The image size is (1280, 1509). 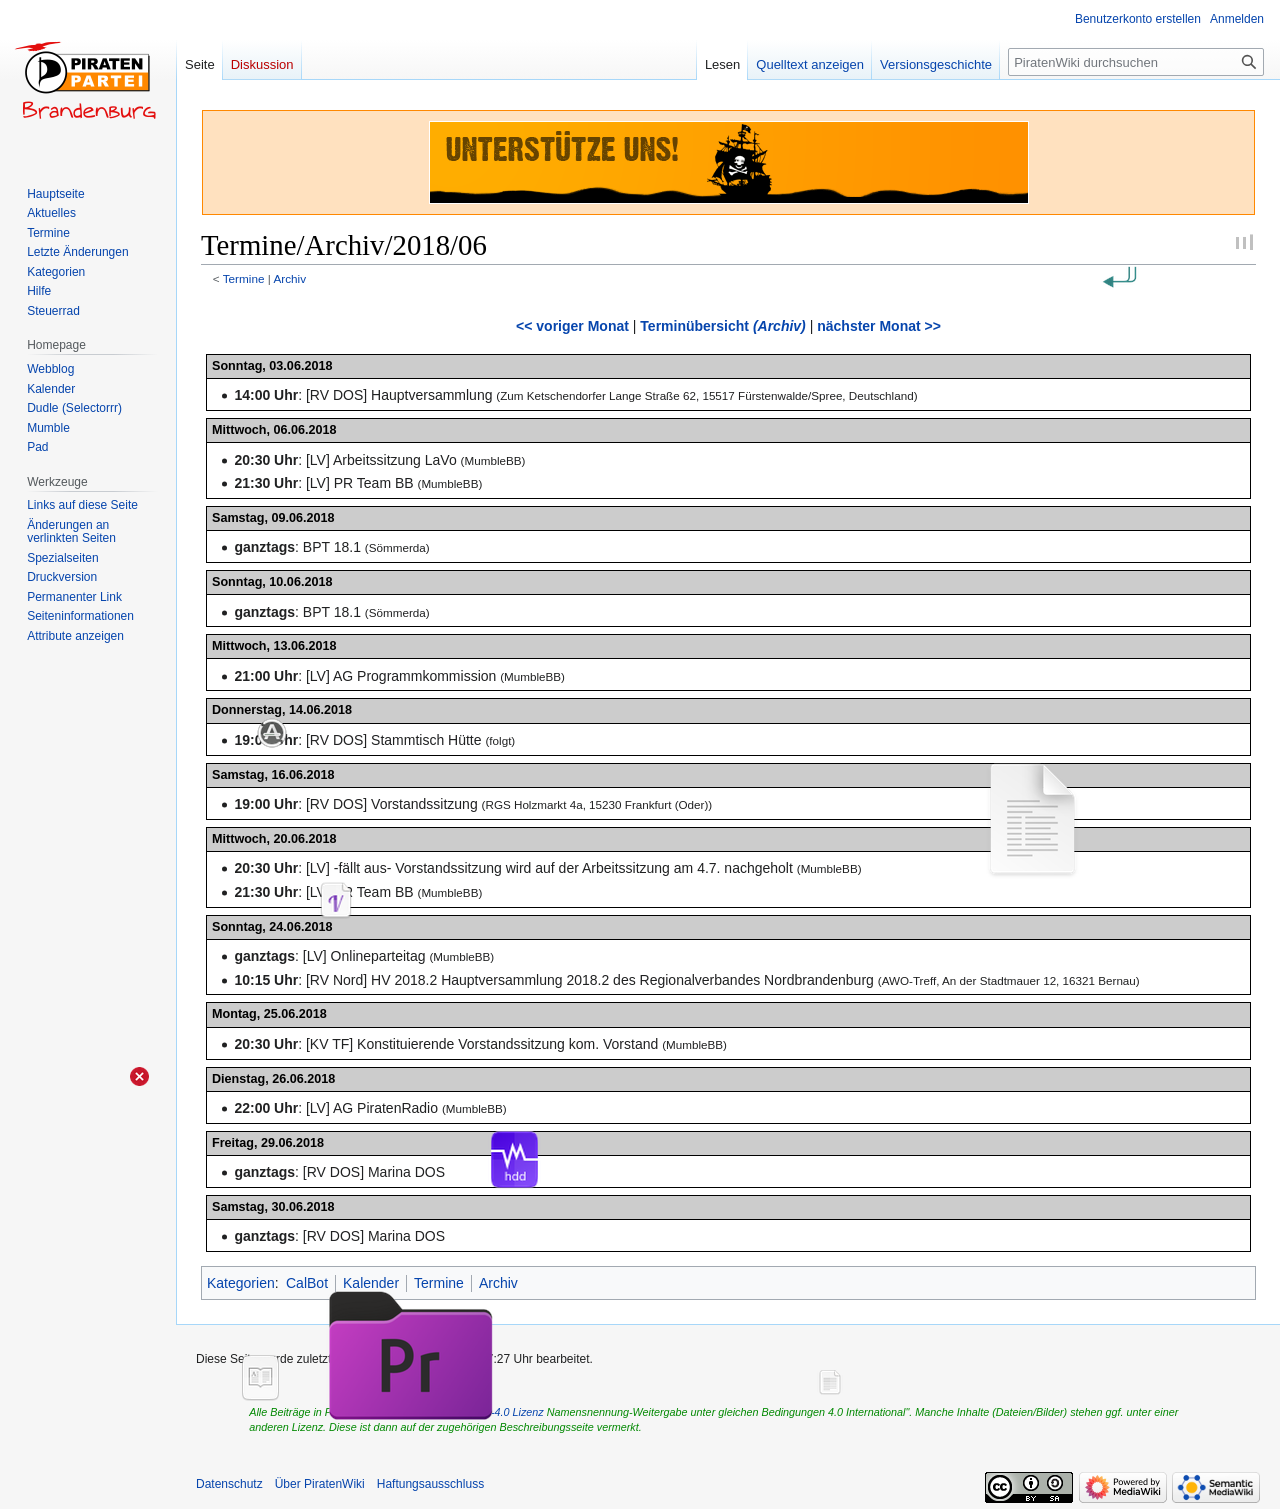 I want to click on virtualbox hard disk drive file, so click(x=514, y=1159).